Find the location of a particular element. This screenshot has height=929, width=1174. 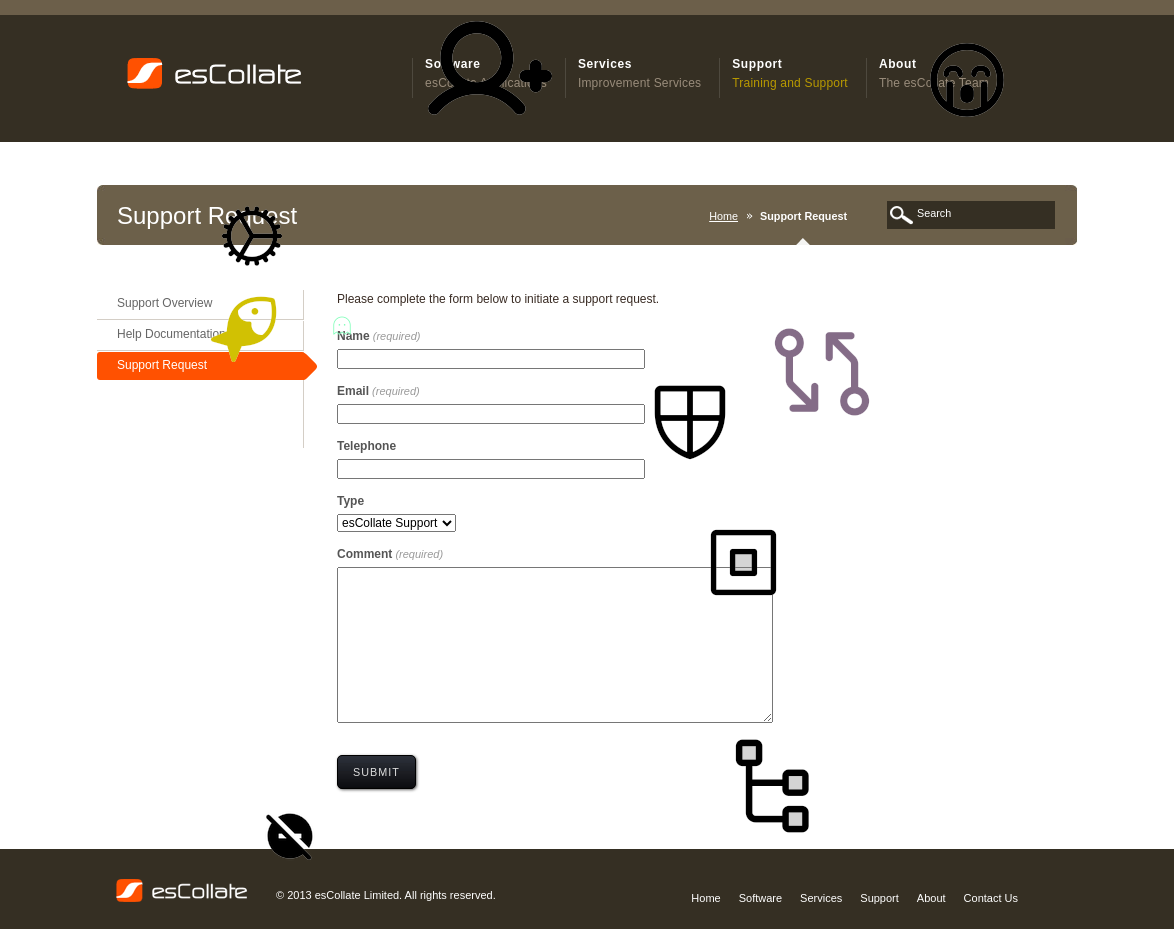

access fishing or marine-related features is located at coordinates (247, 326).